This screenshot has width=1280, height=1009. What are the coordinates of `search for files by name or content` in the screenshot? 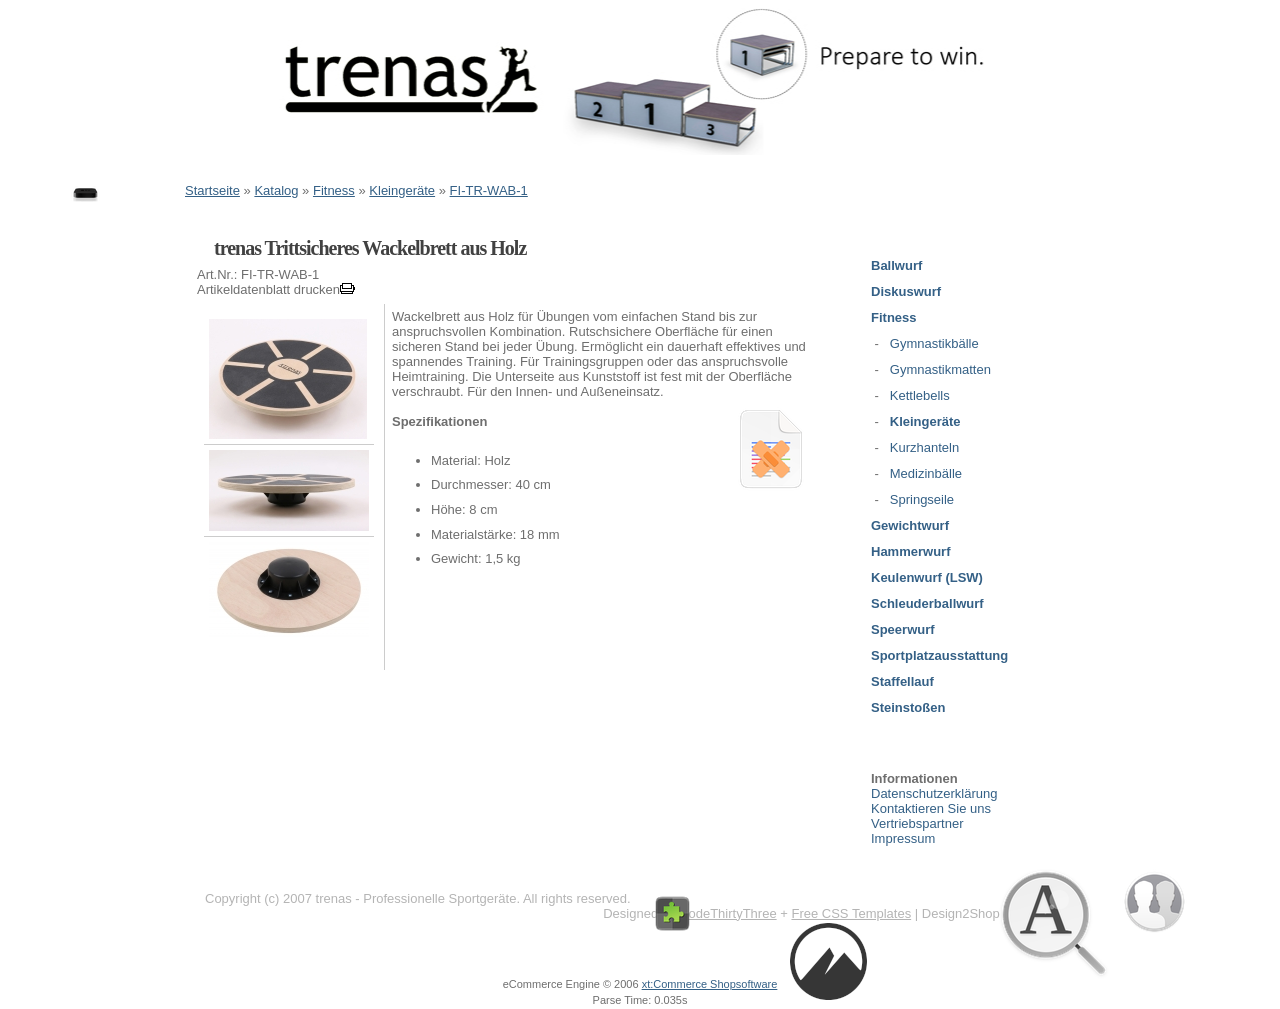 It's located at (1053, 922).